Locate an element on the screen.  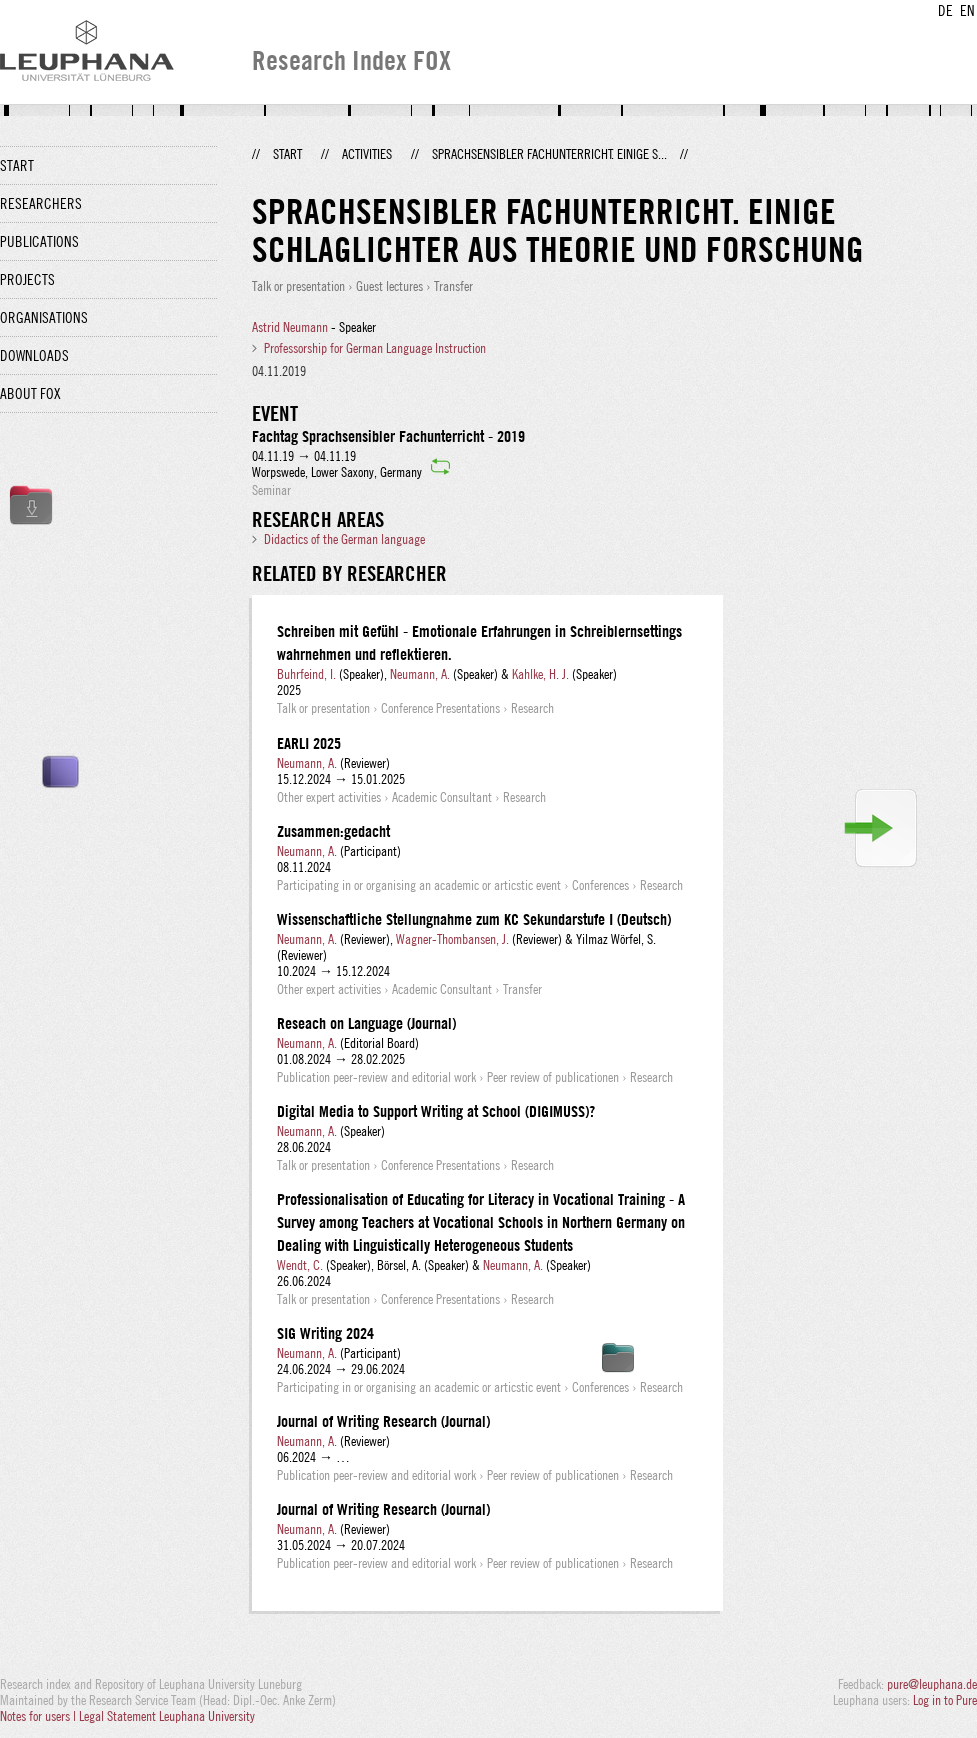
import a document or file is located at coordinates (886, 828).